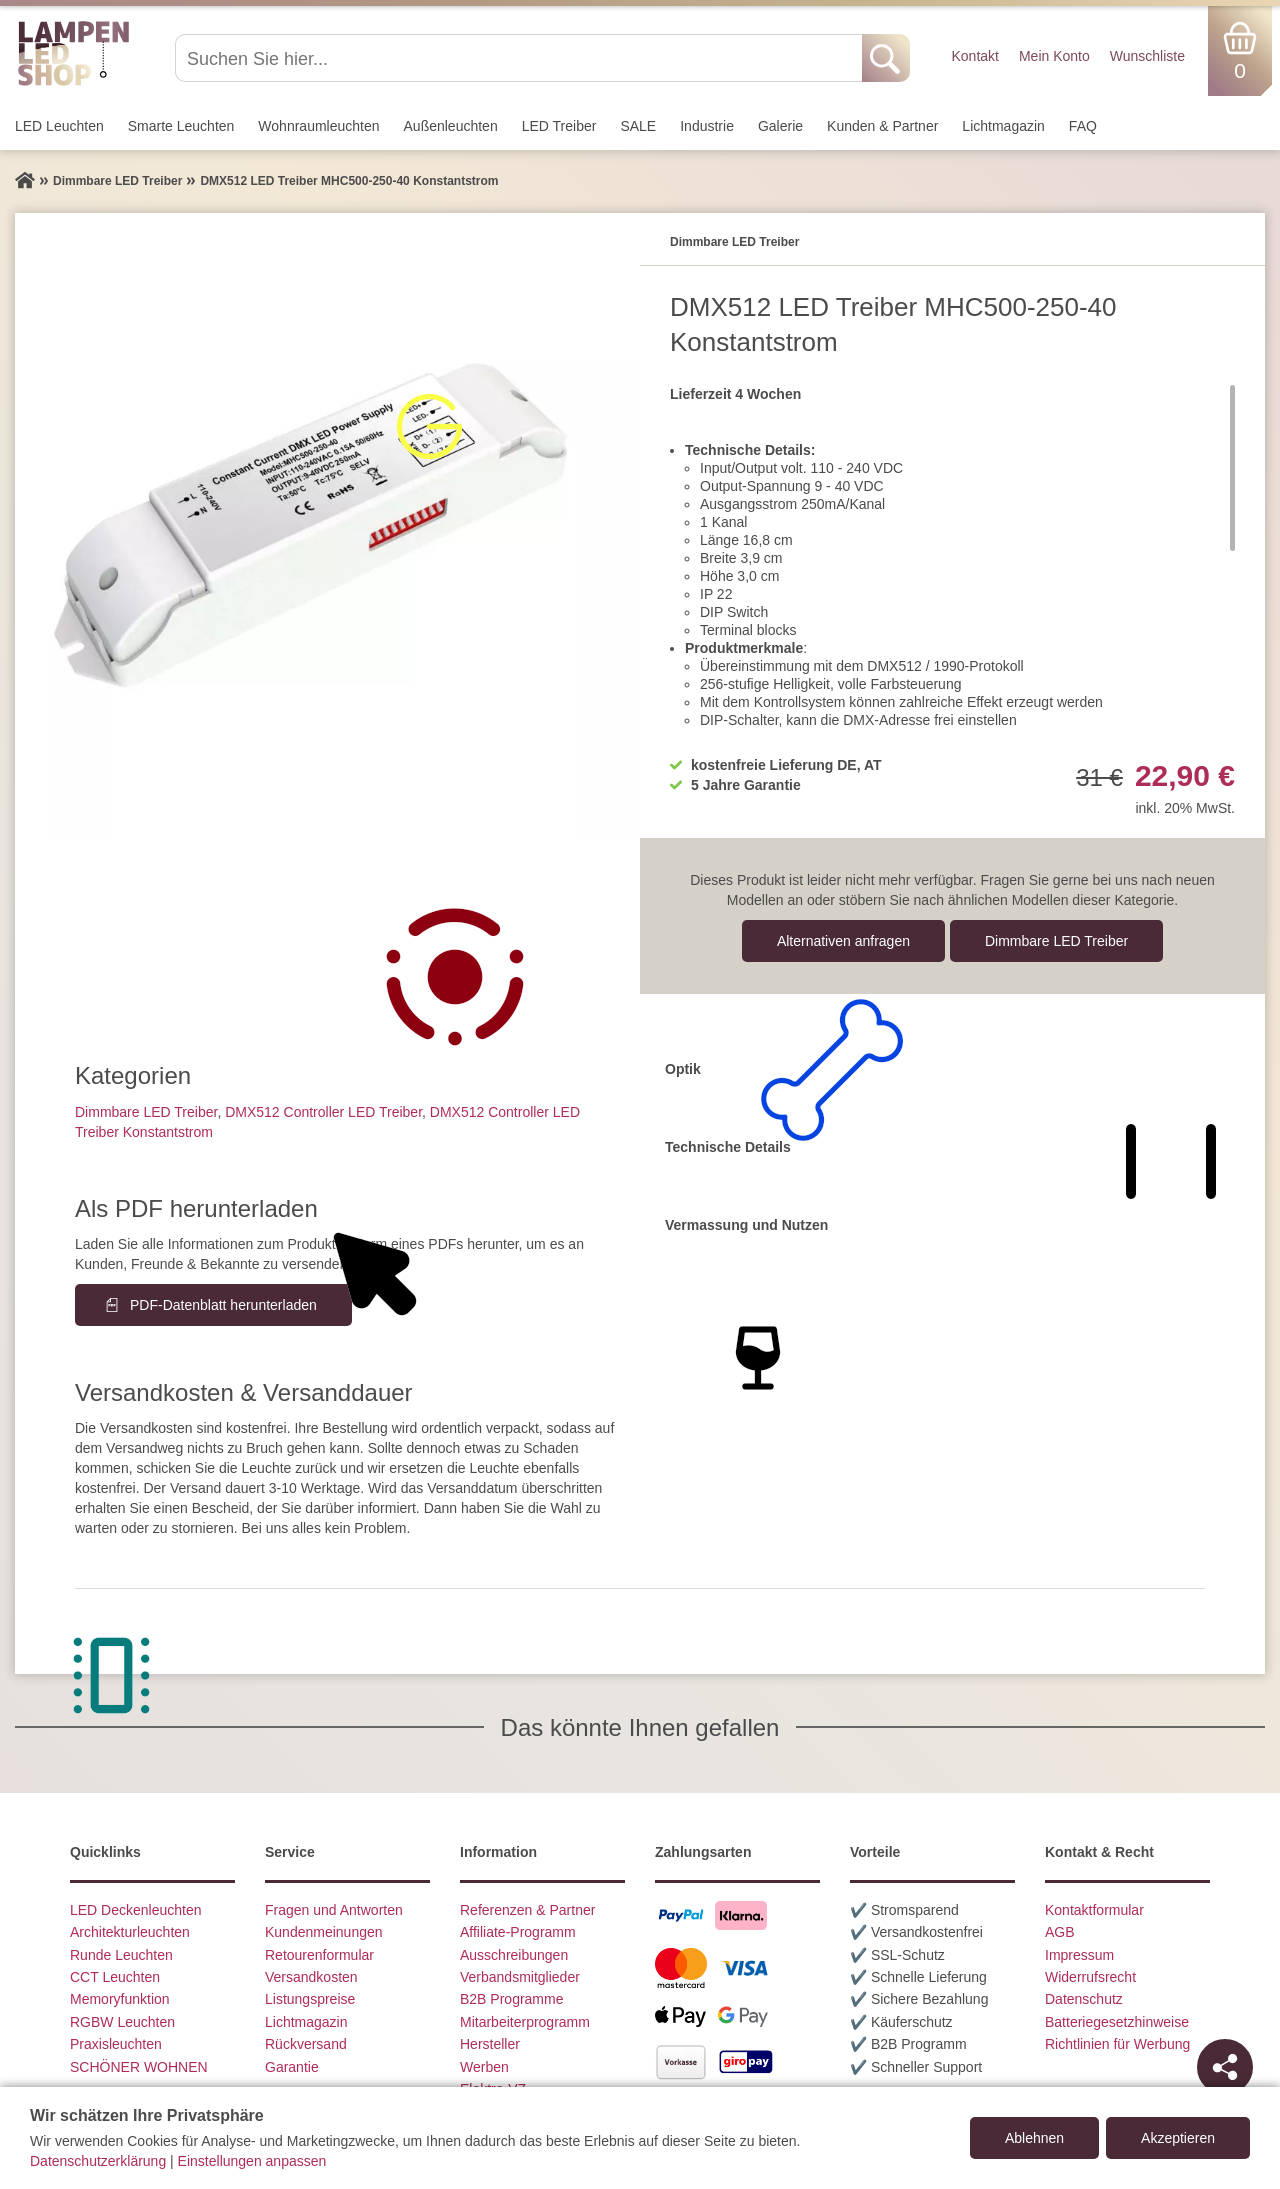 The height and width of the screenshot is (2189, 1280). Describe the element at coordinates (455, 977) in the screenshot. I see `access science or chemistry features` at that location.